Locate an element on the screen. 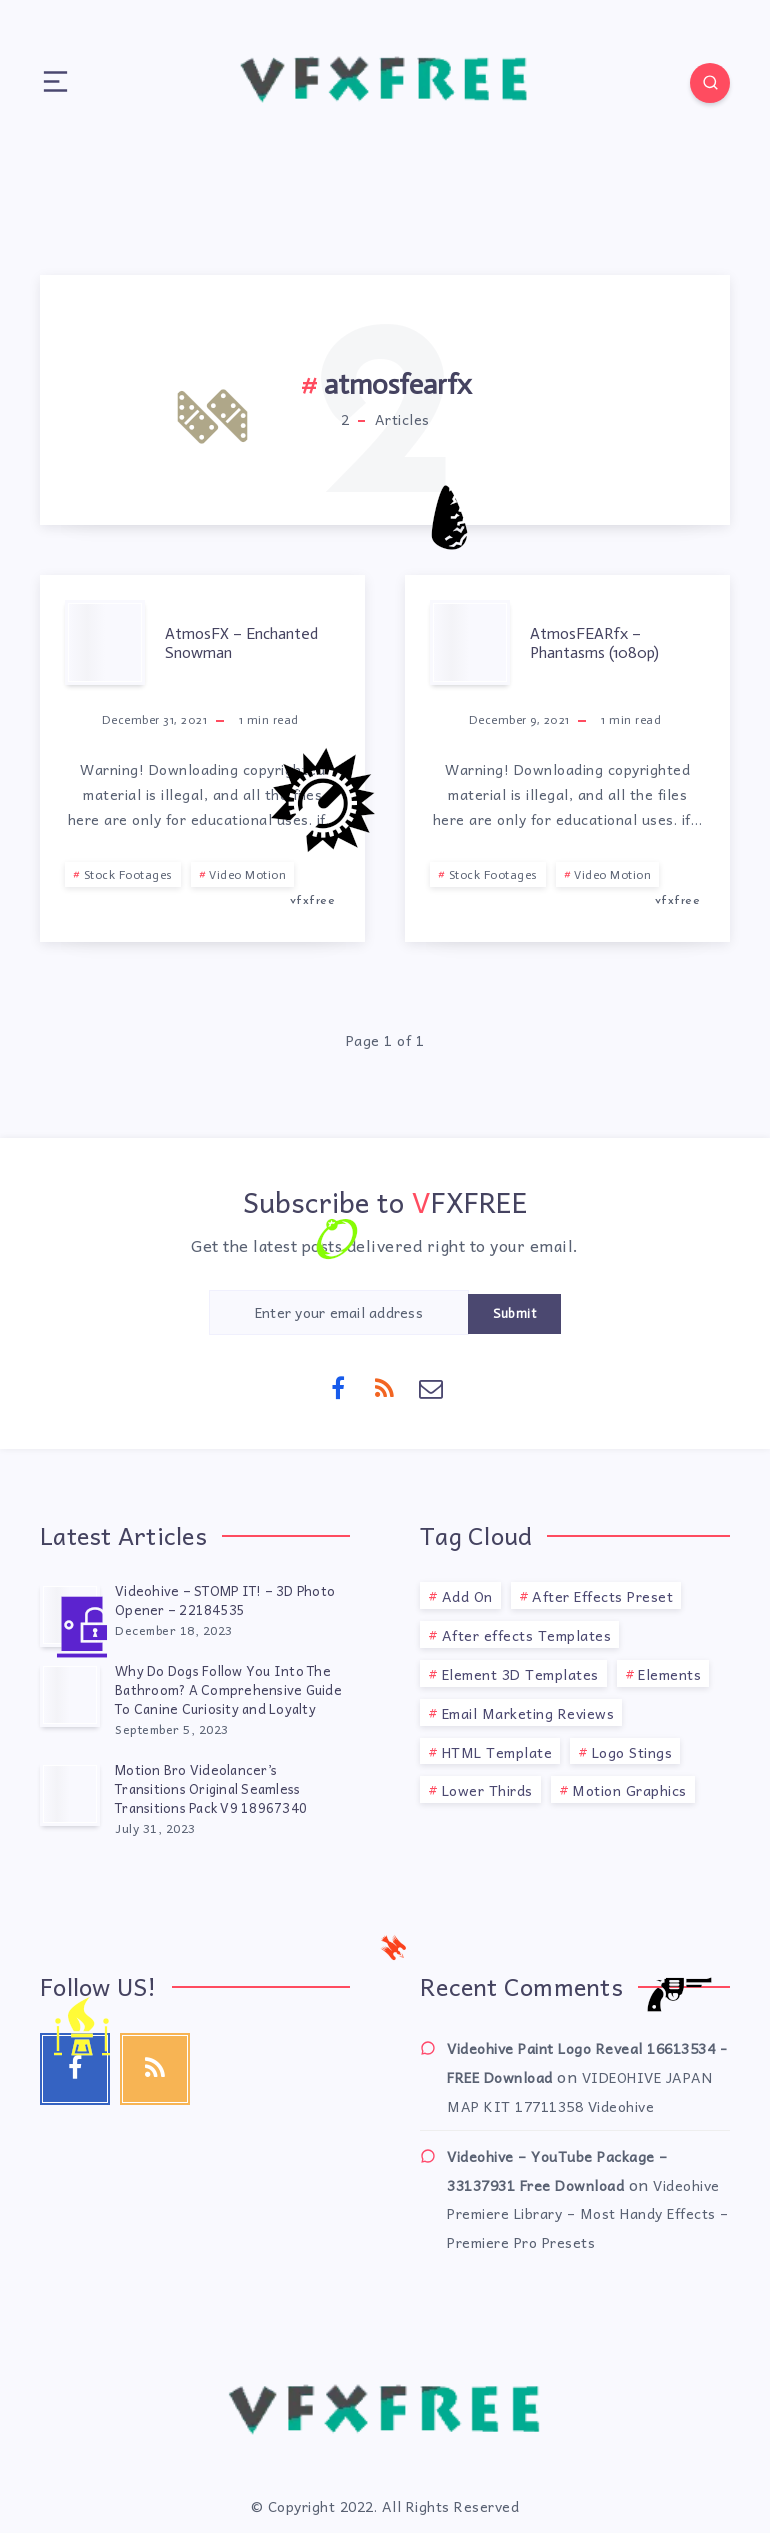 The image size is (770, 2533). access a locked room or restricted area is located at coordinates (82, 1626).